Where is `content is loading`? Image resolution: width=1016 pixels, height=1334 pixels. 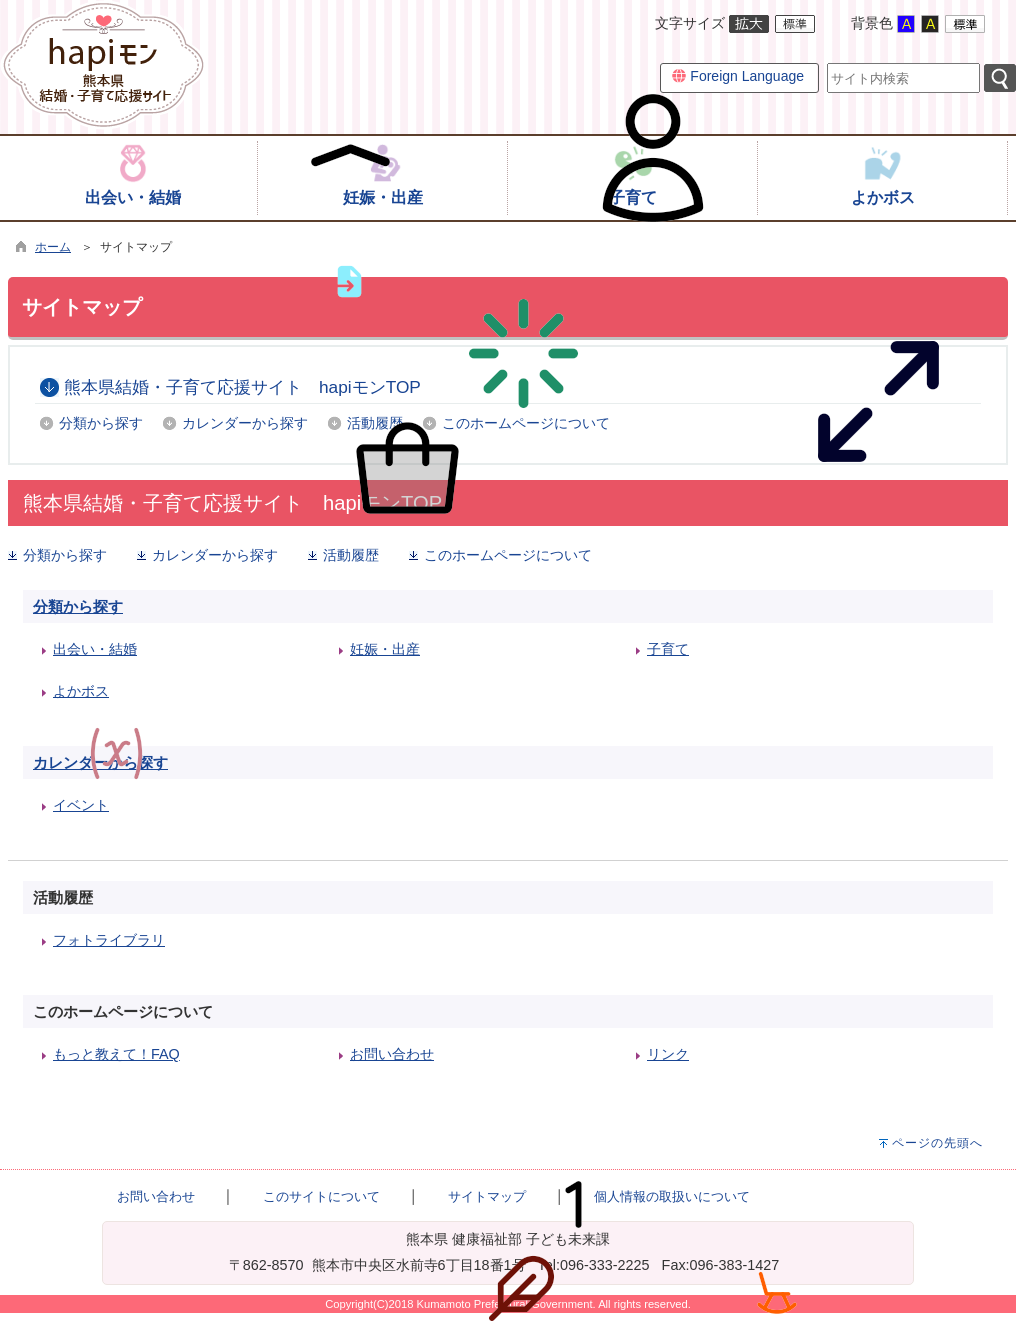
content is loading is located at coordinates (523, 353).